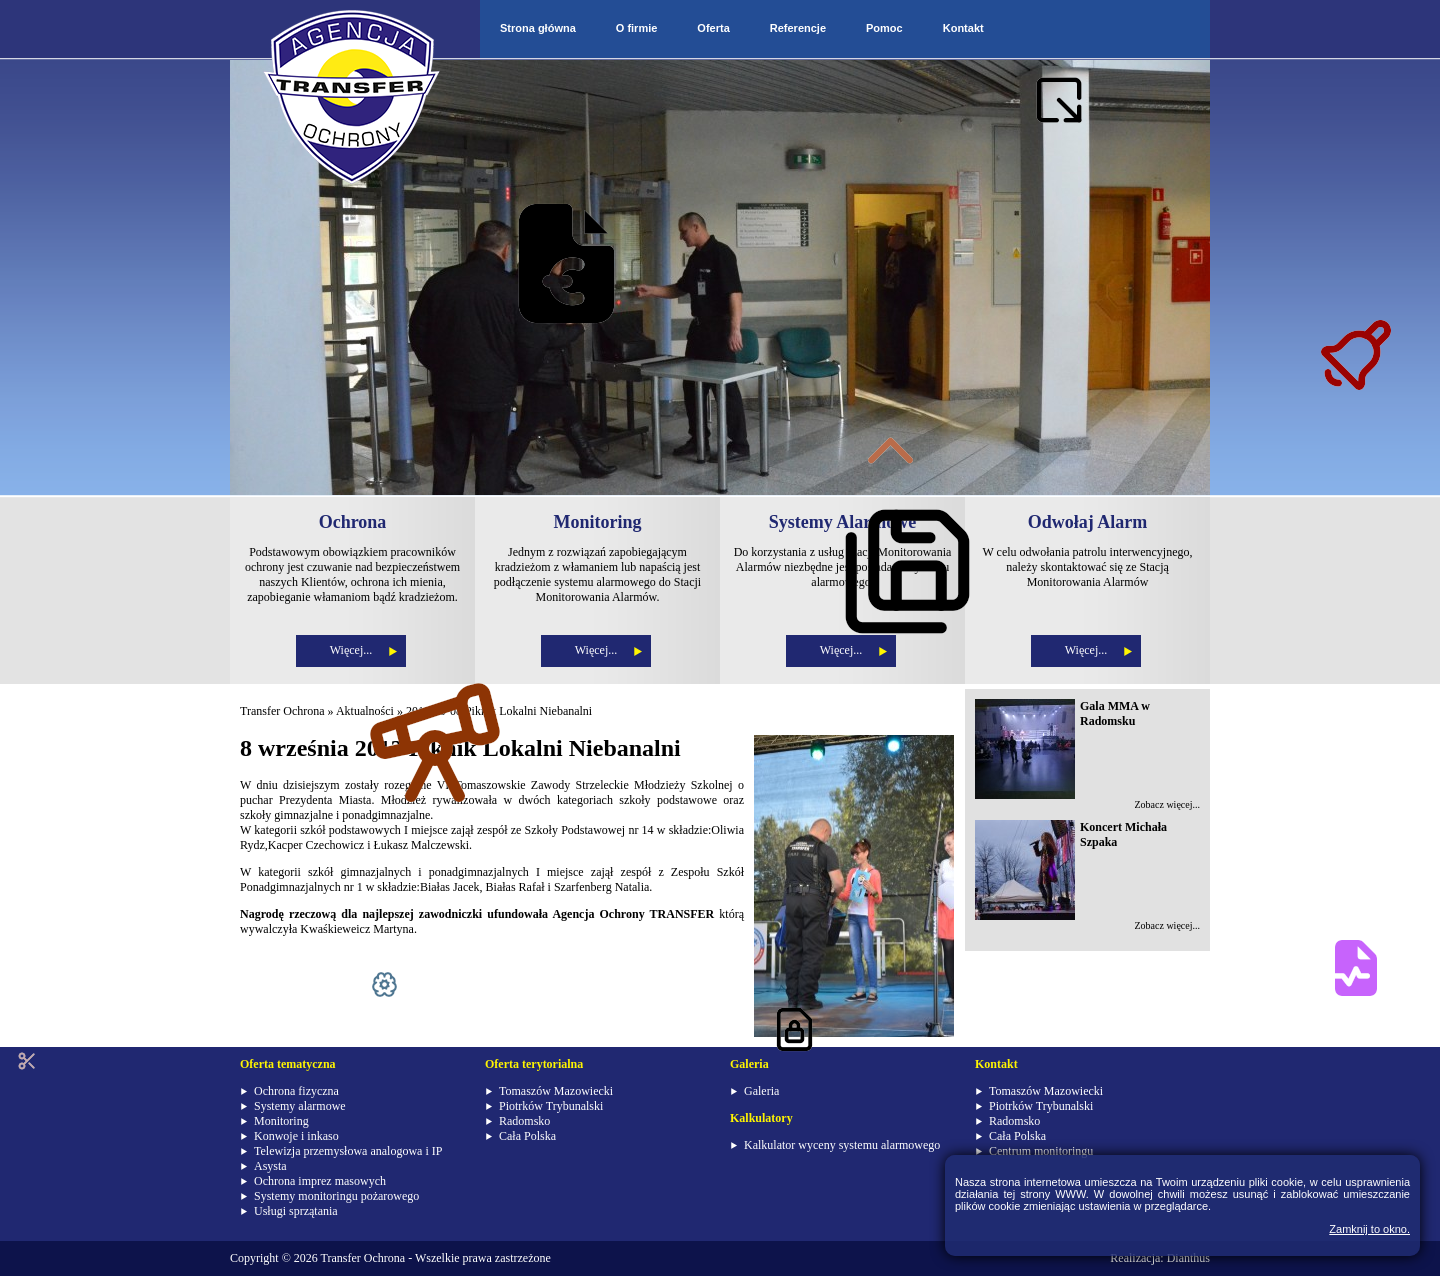  What do you see at coordinates (1059, 100) in the screenshot?
I see `expand content to full screen` at bounding box center [1059, 100].